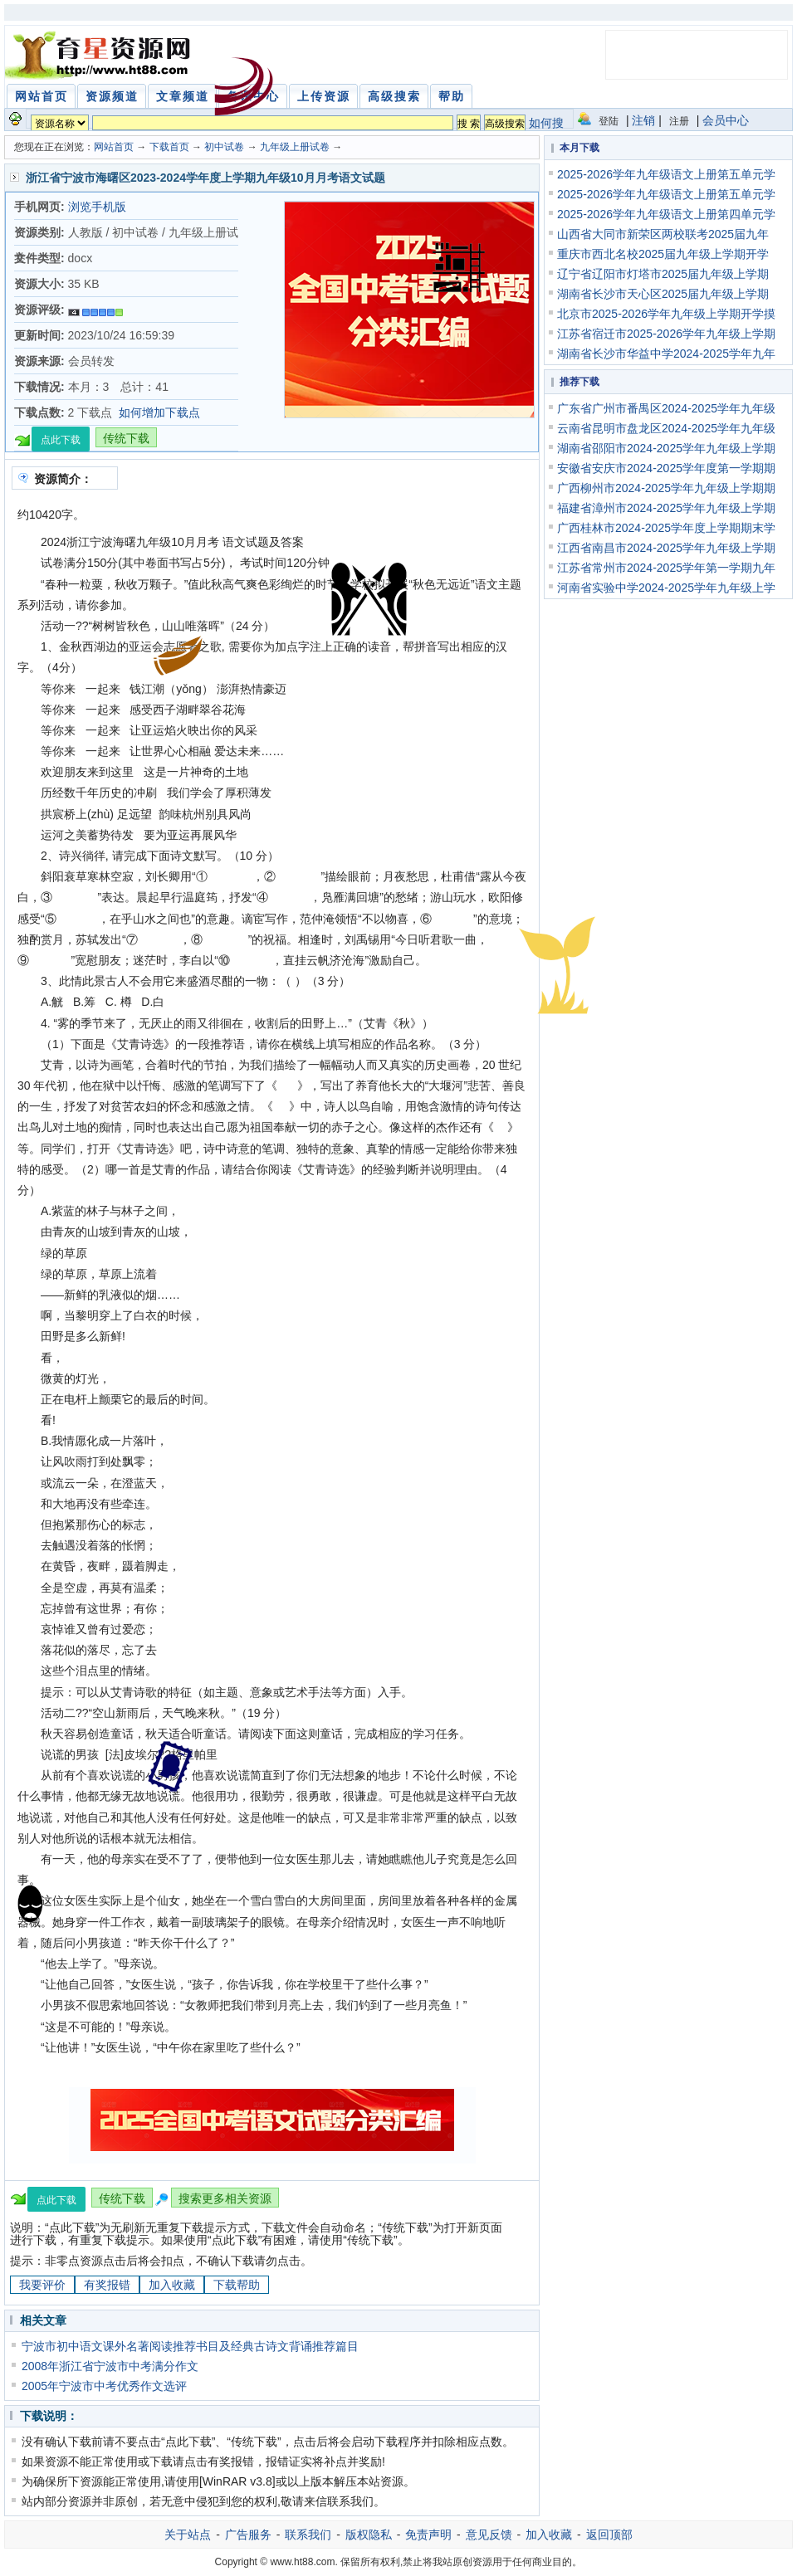 This screenshot has width=797, height=2576. I want to click on access warehouse inventory management, so click(458, 266).